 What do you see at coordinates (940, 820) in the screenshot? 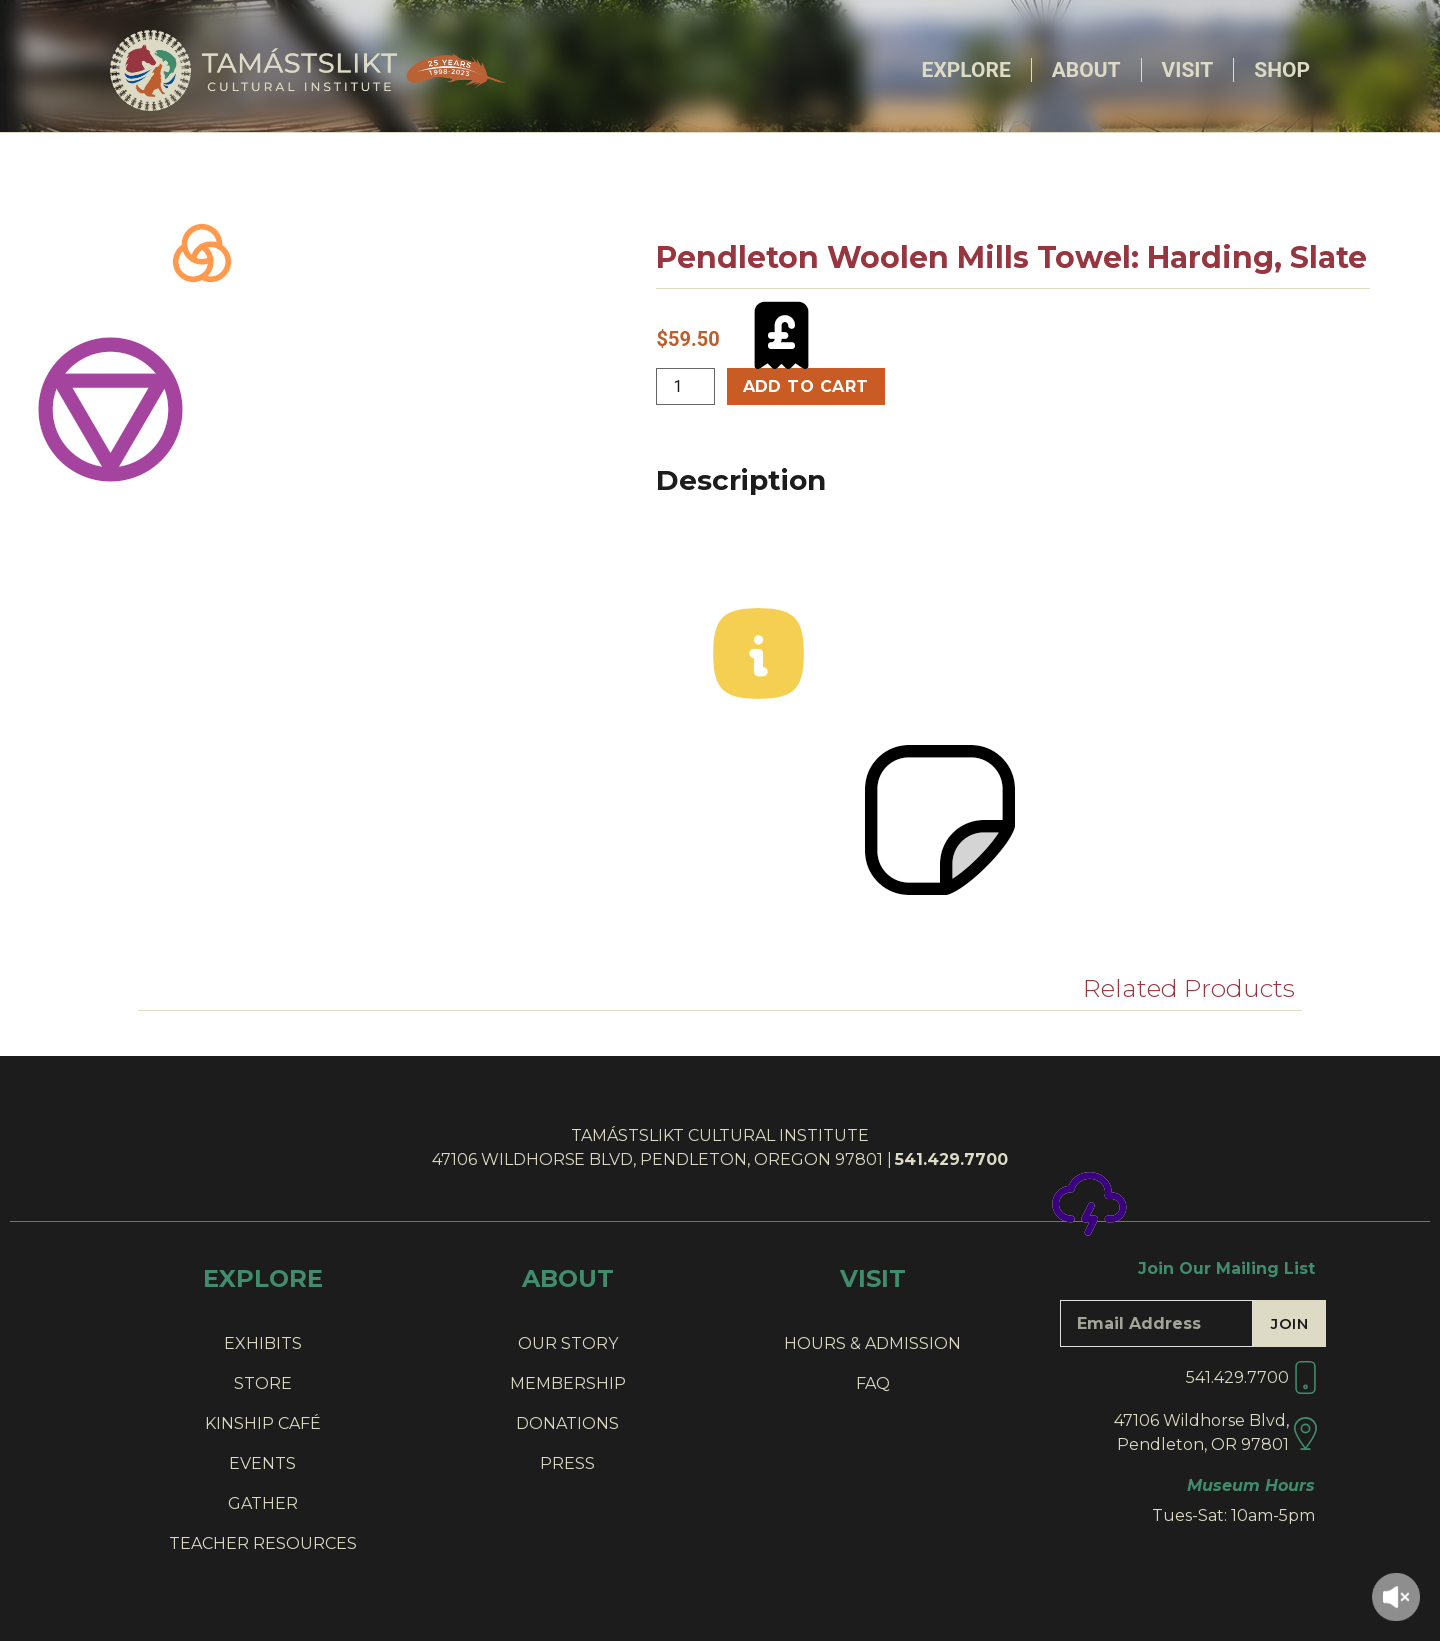
I see `add a sticker to your message` at bounding box center [940, 820].